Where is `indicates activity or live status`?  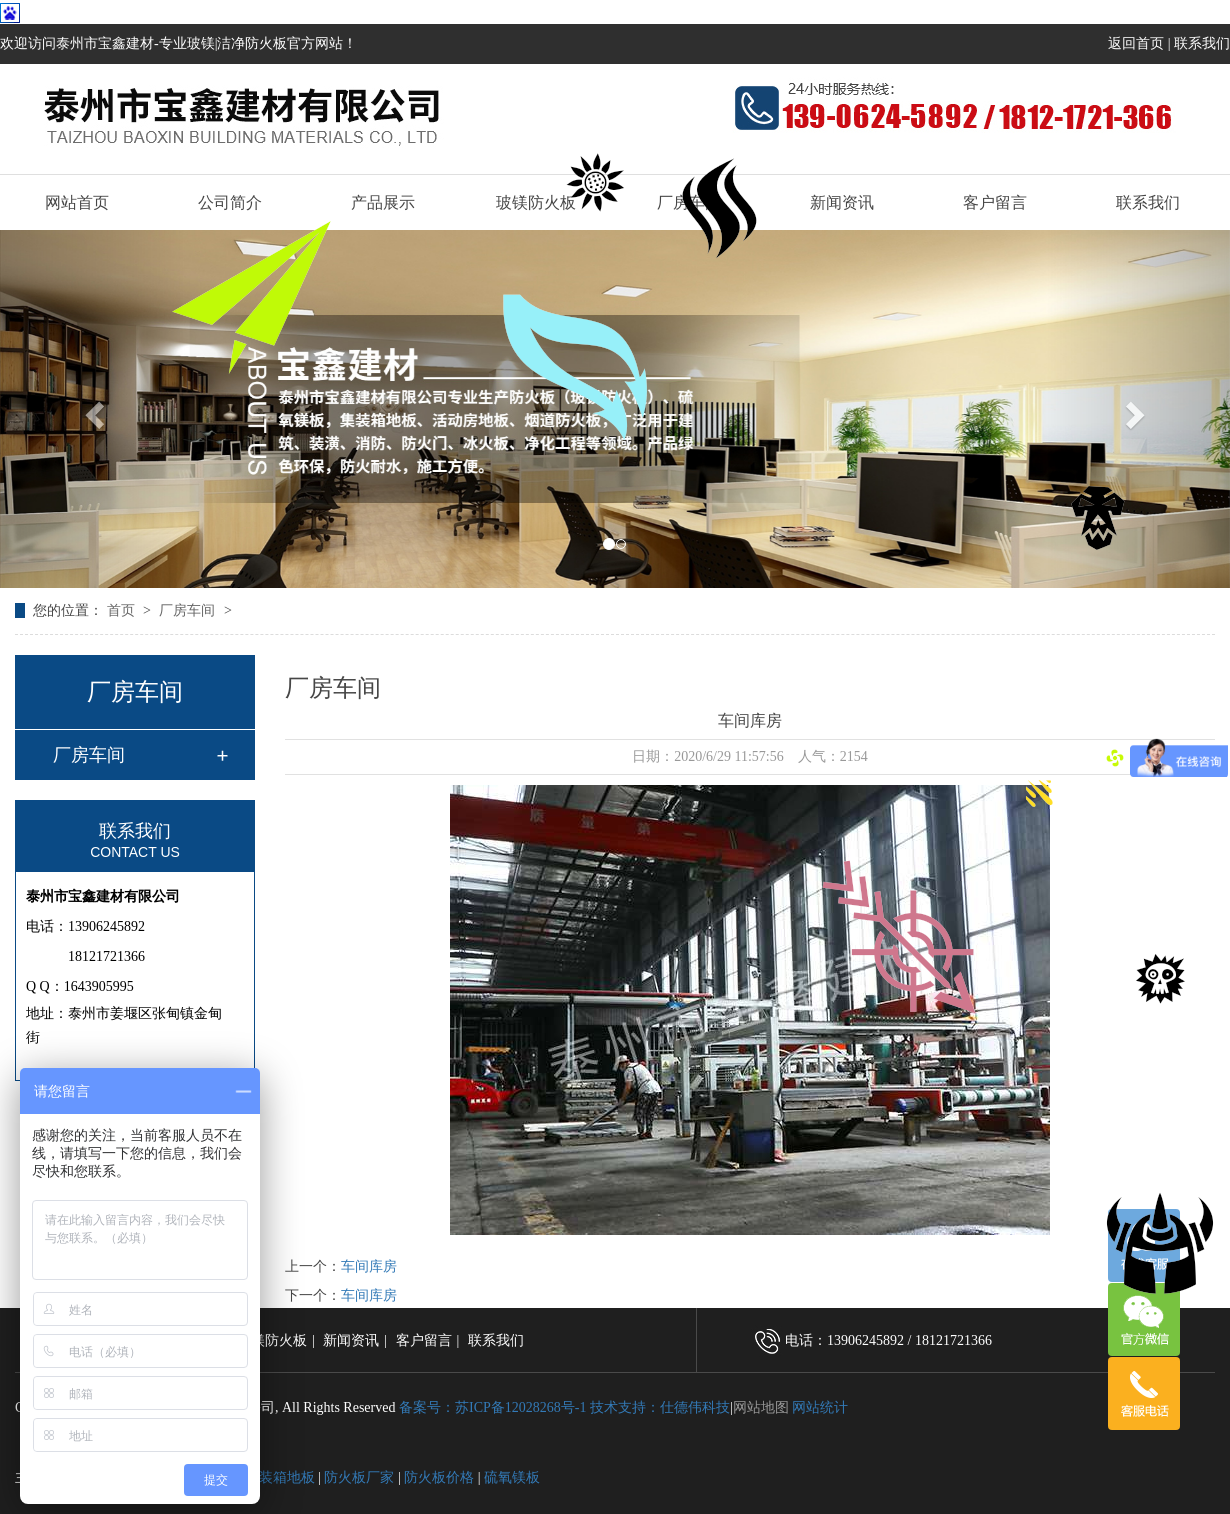 indicates activity or live status is located at coordinates (1115, 758).